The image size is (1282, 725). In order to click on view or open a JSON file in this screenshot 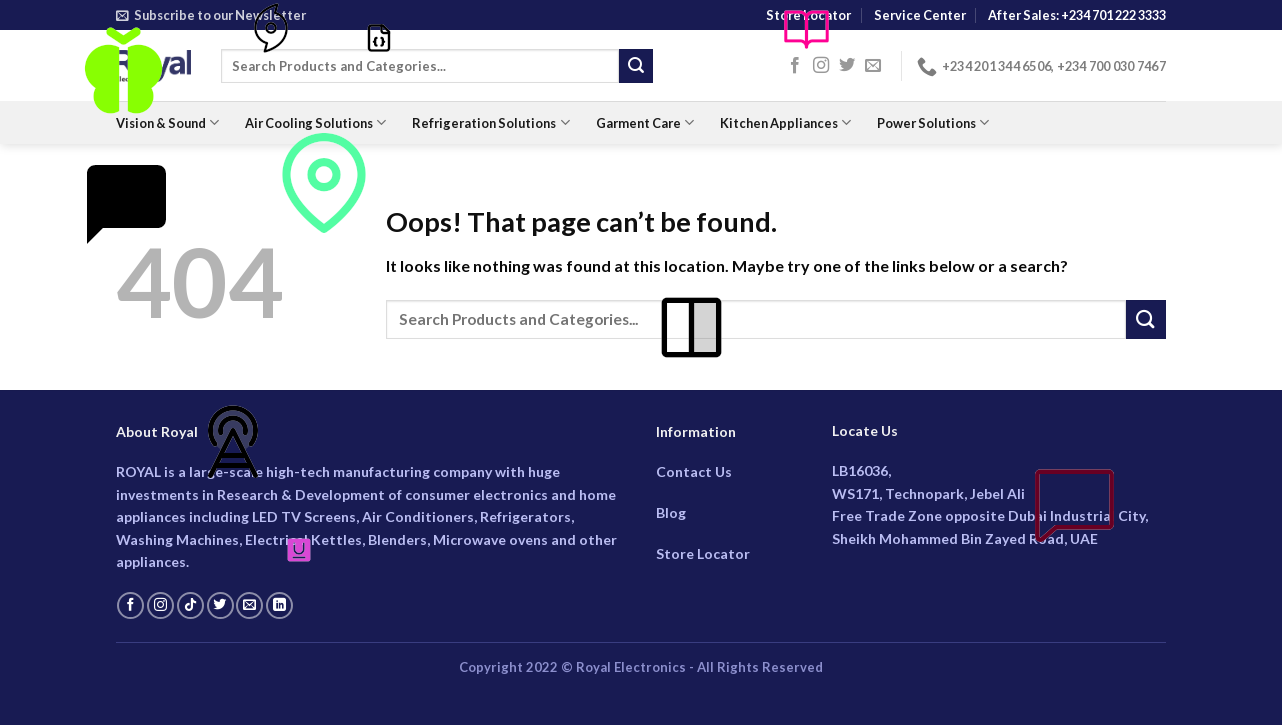, I will do `click(379, 38)`.